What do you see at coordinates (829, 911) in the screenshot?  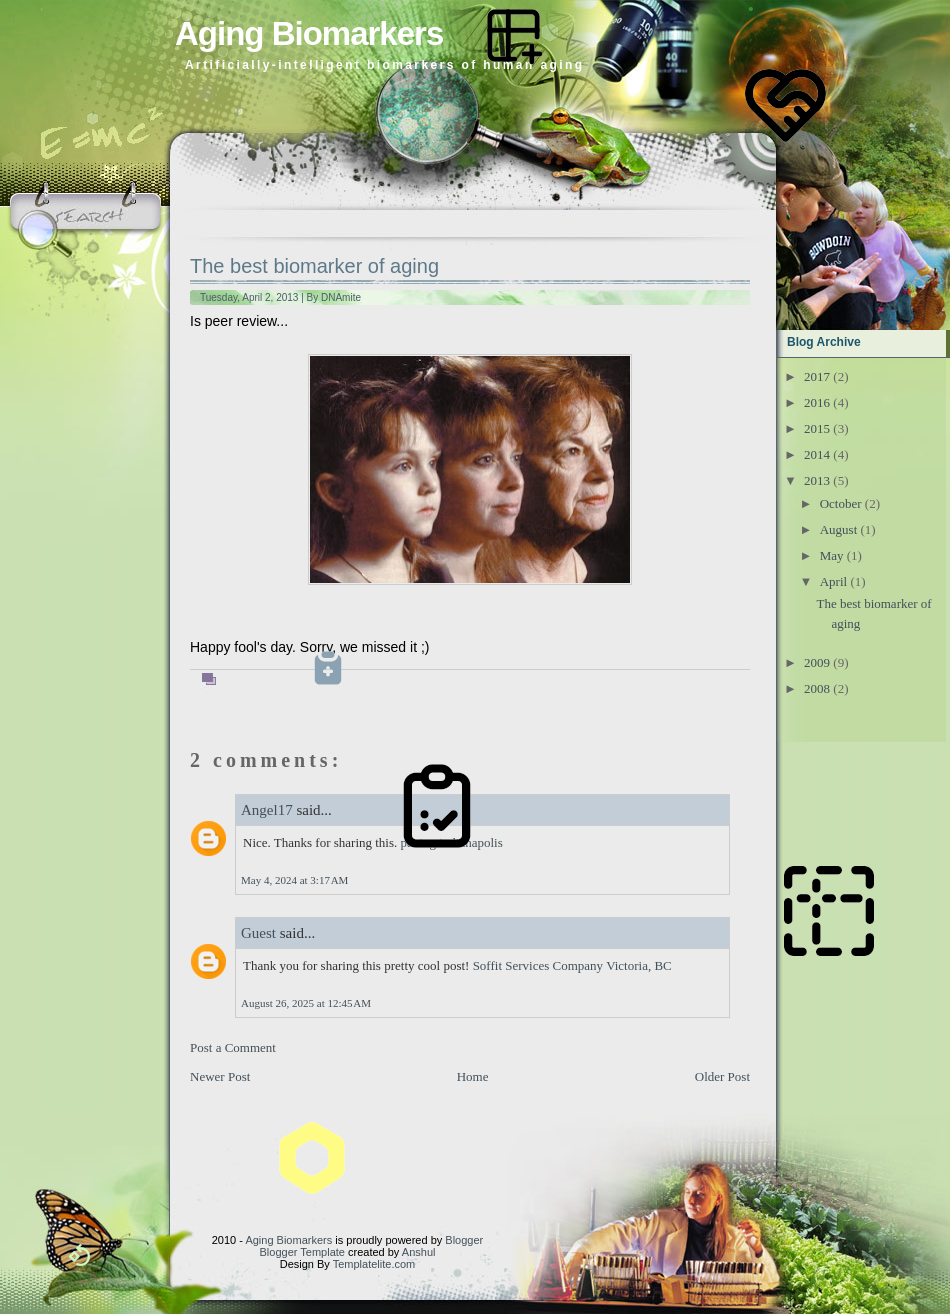 I see `create a new project from template` at bounding box center [829, 911].